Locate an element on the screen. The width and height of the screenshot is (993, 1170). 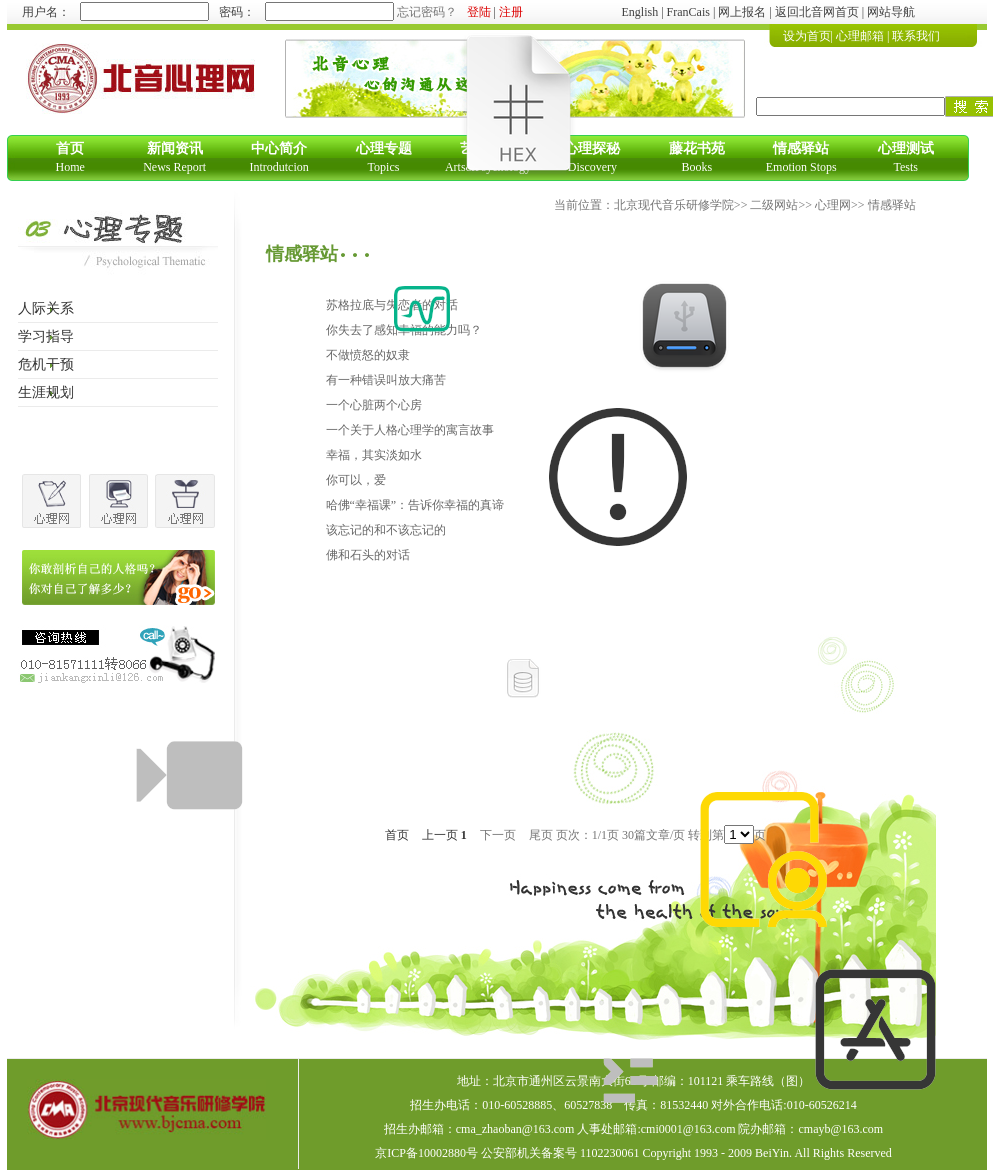
open the app store is located at coordinates (875, 1029).